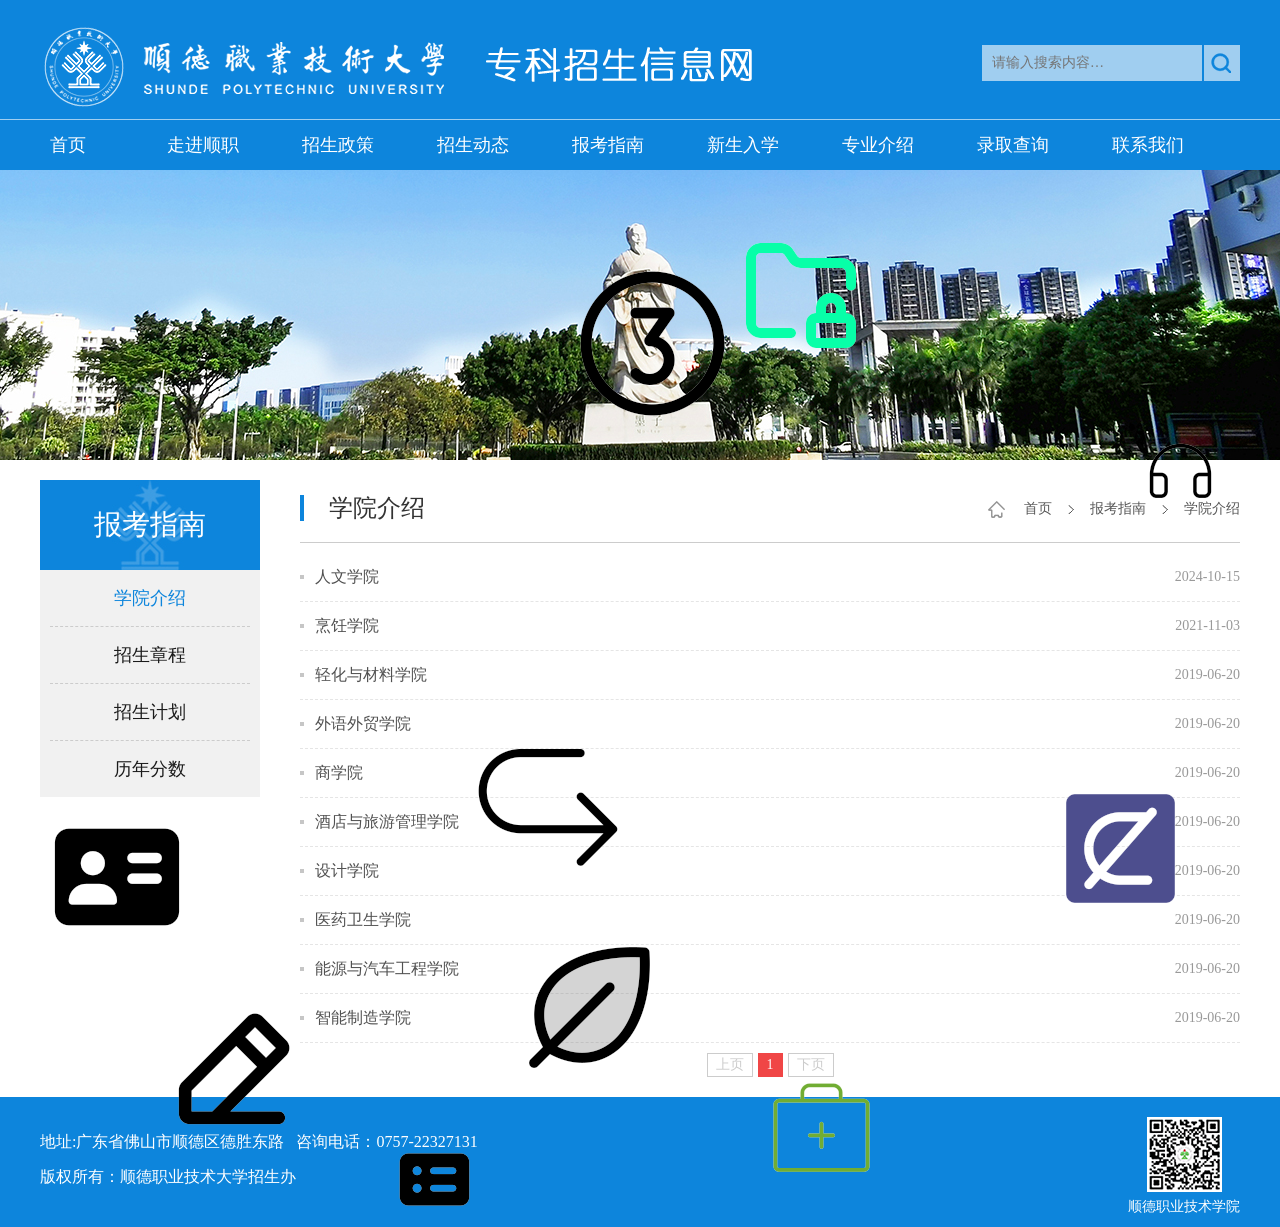  I want to click on access first aid or medical resources, so click(821, 1131).